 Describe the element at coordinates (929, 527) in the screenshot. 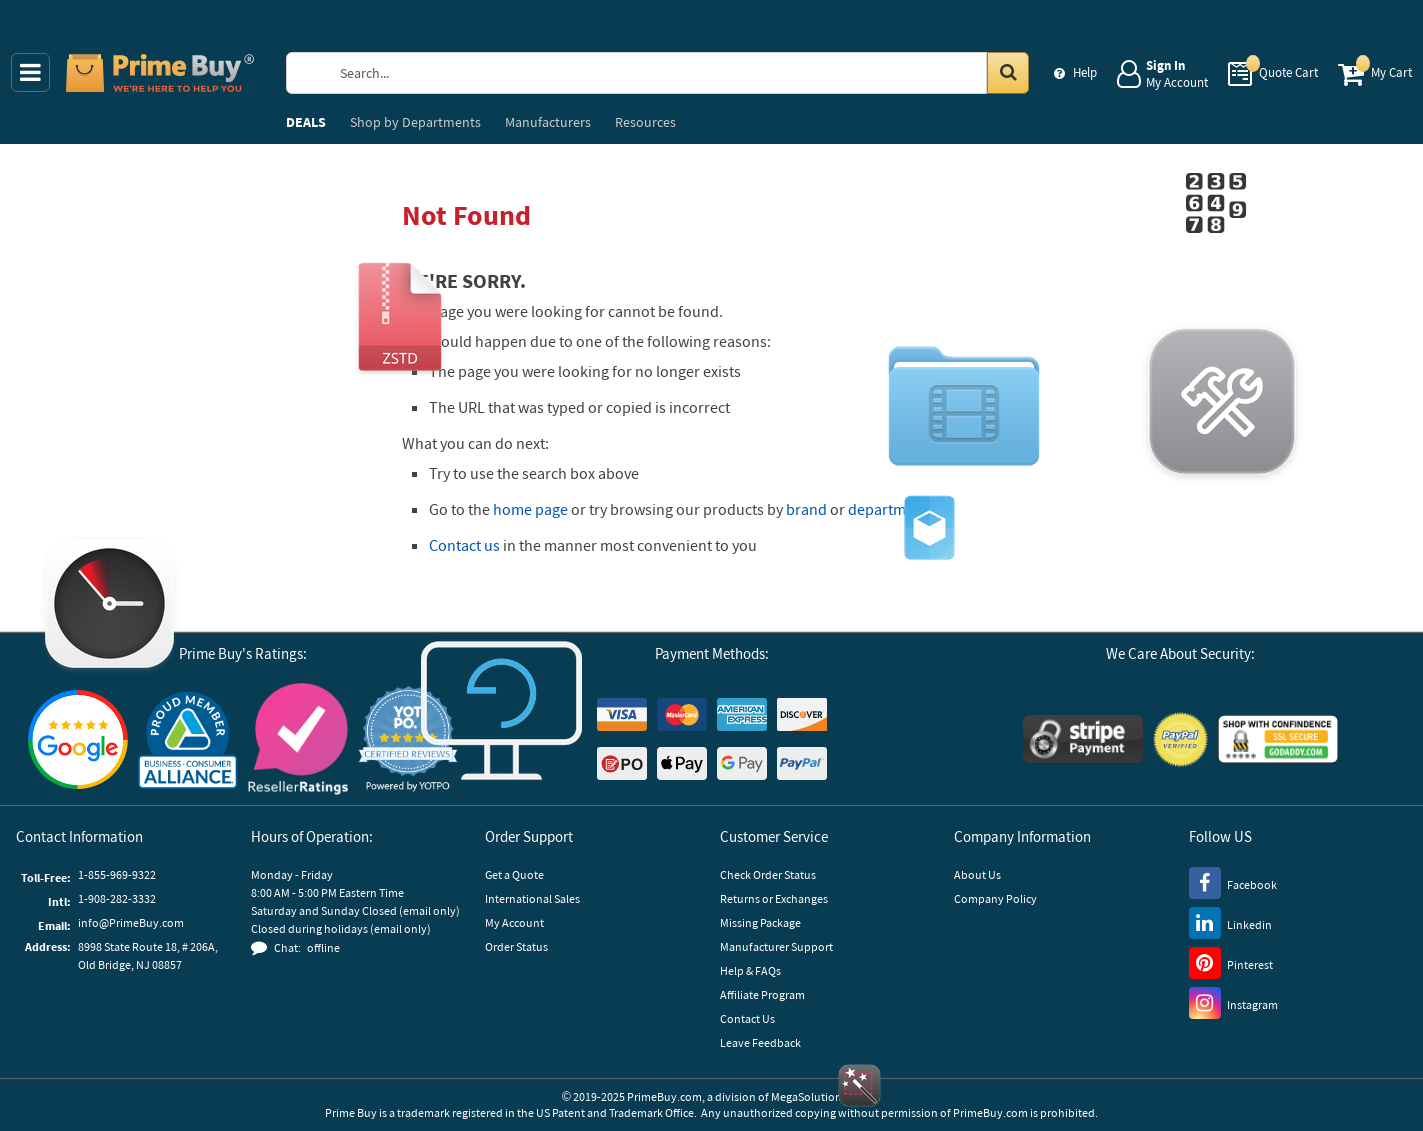

I see `a flatpak application package file` at that location.